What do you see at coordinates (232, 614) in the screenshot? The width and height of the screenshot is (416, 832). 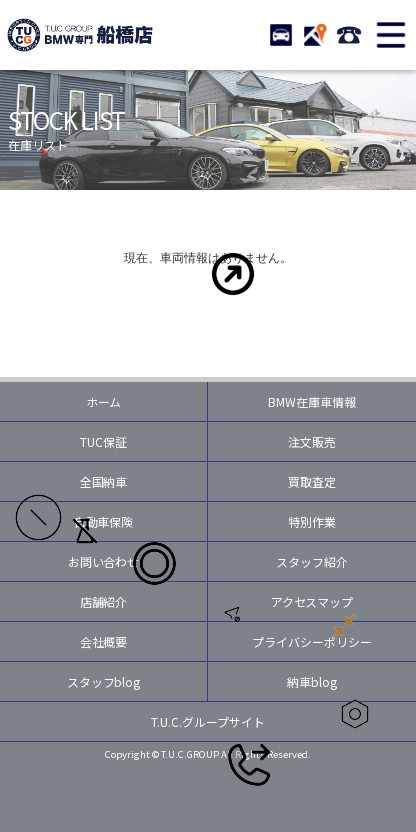 I see `disable location sharing` at bounding box center [232, 614].